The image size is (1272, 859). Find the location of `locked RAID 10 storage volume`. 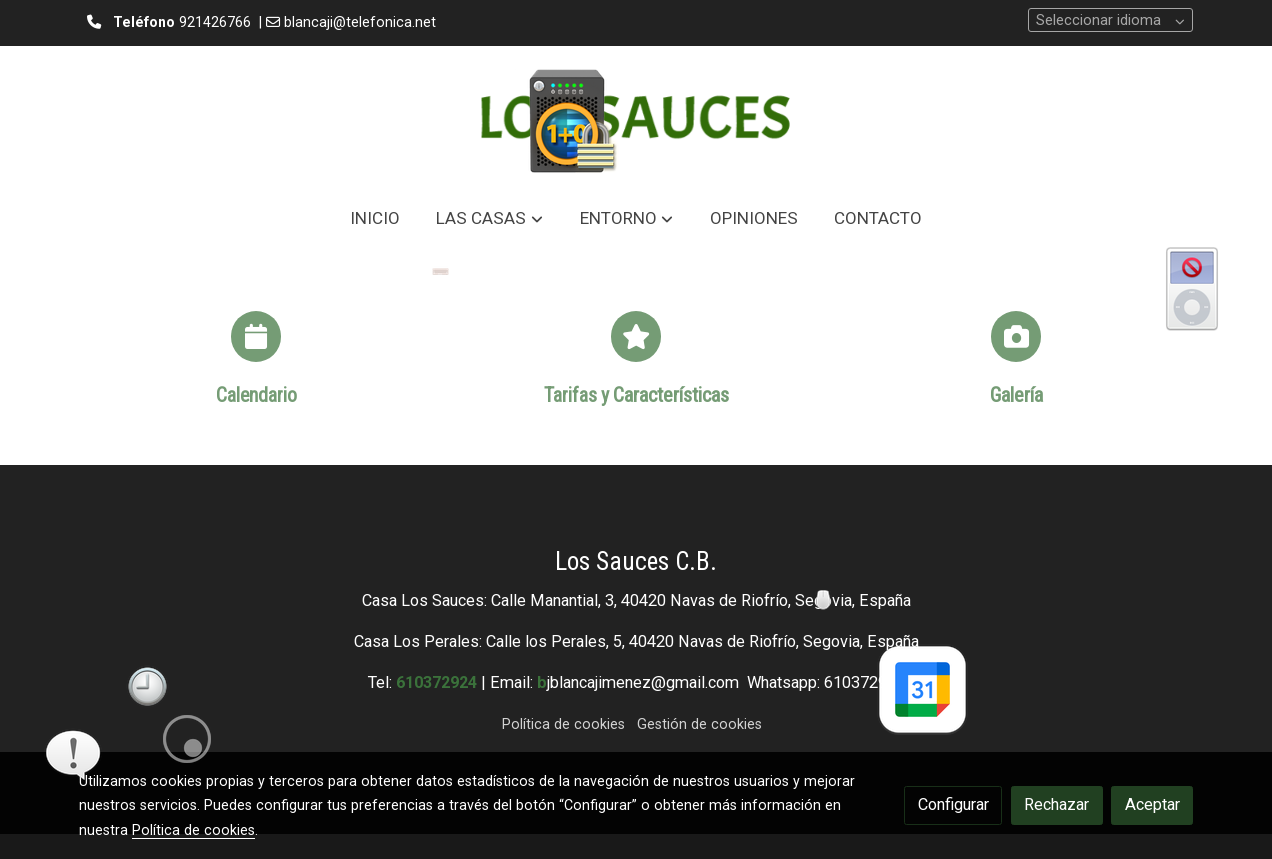

locked RAID 10 storage volume is located at coordinates (567, 121).